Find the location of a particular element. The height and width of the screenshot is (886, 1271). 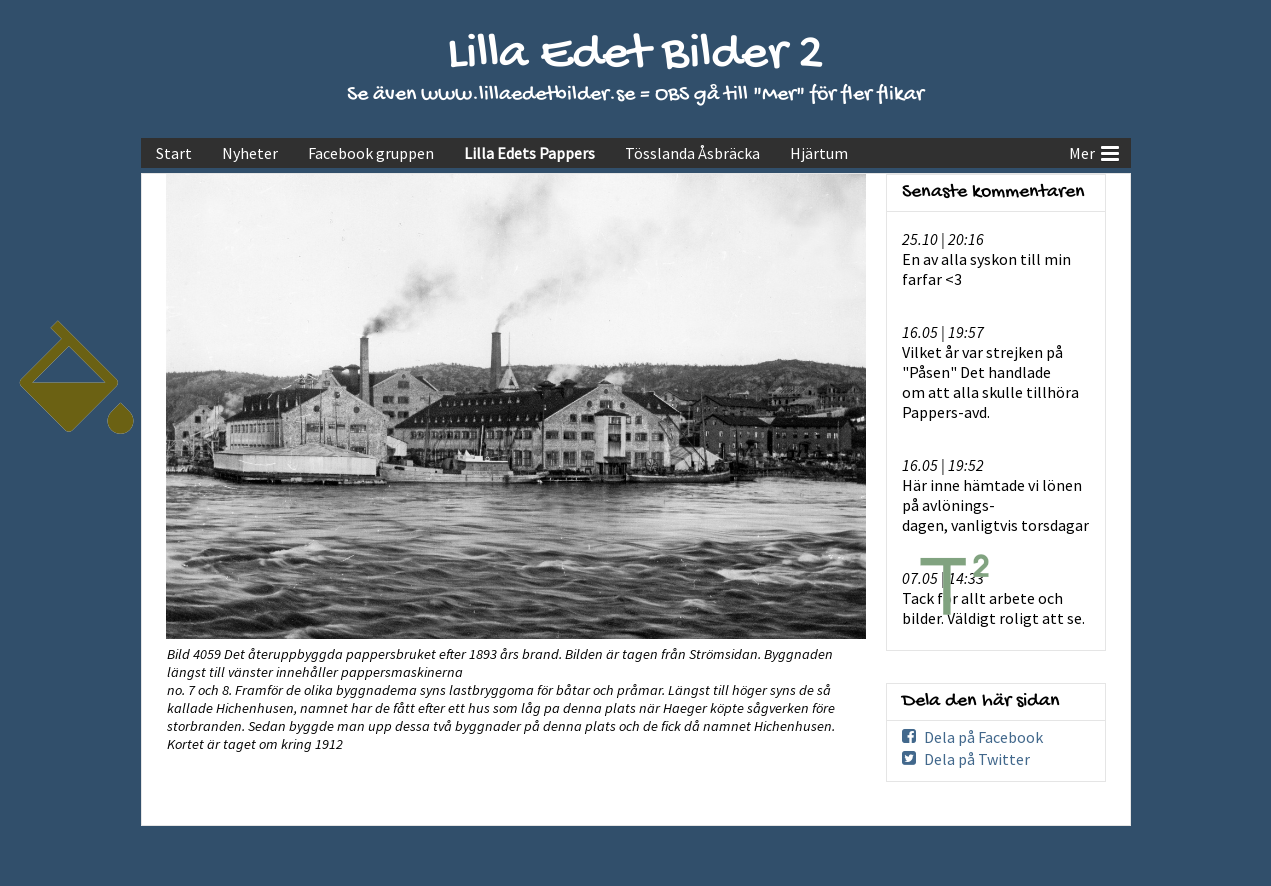

access color fill or paint tools is located at coordinates (74, 377).